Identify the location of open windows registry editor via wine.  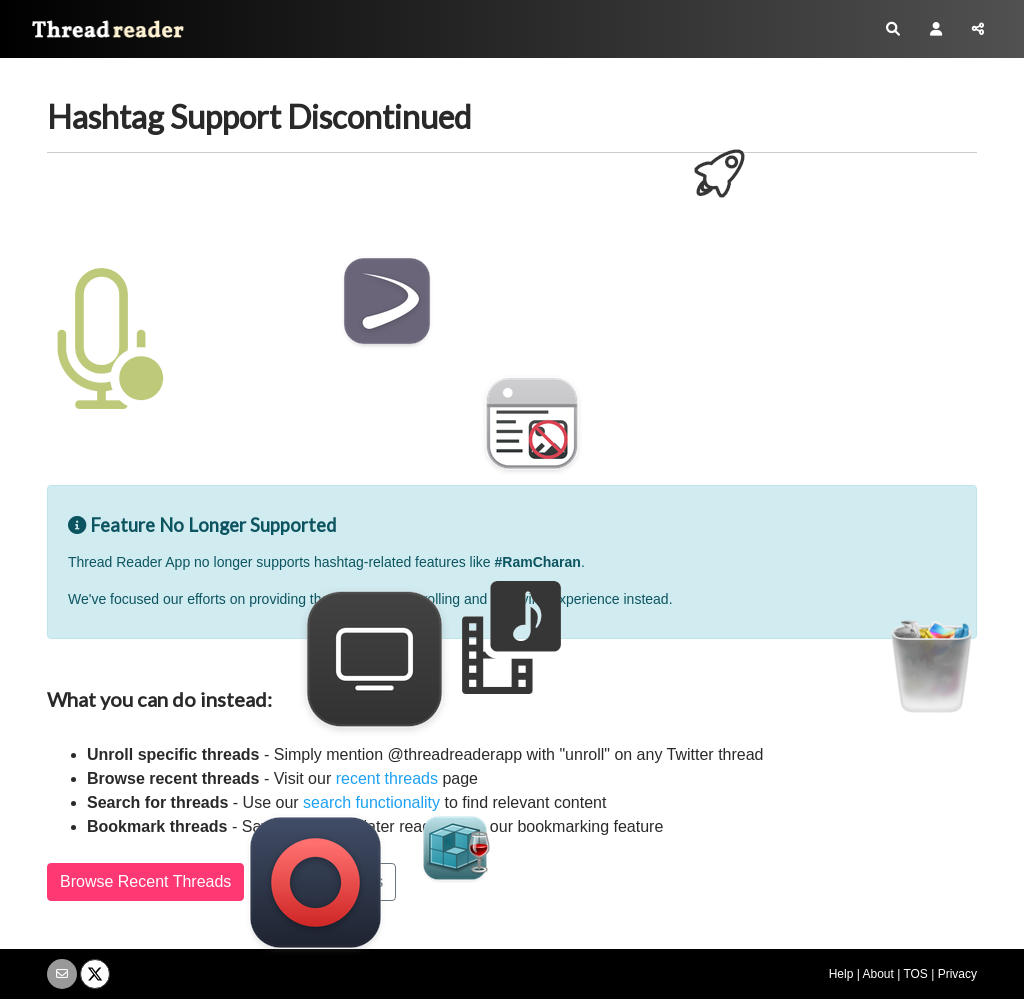
(455, 848).